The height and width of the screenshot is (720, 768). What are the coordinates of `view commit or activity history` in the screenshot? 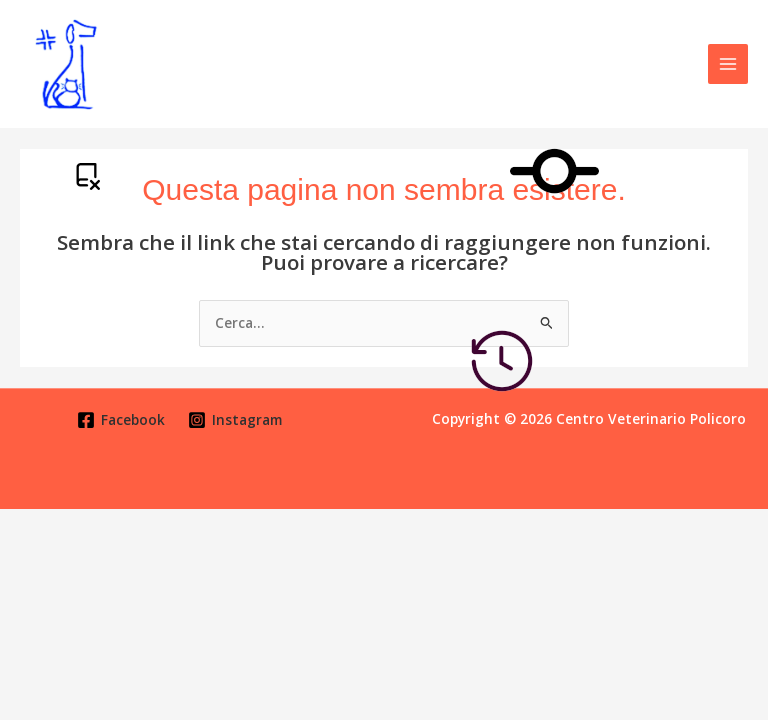 It's located at (502, 361).